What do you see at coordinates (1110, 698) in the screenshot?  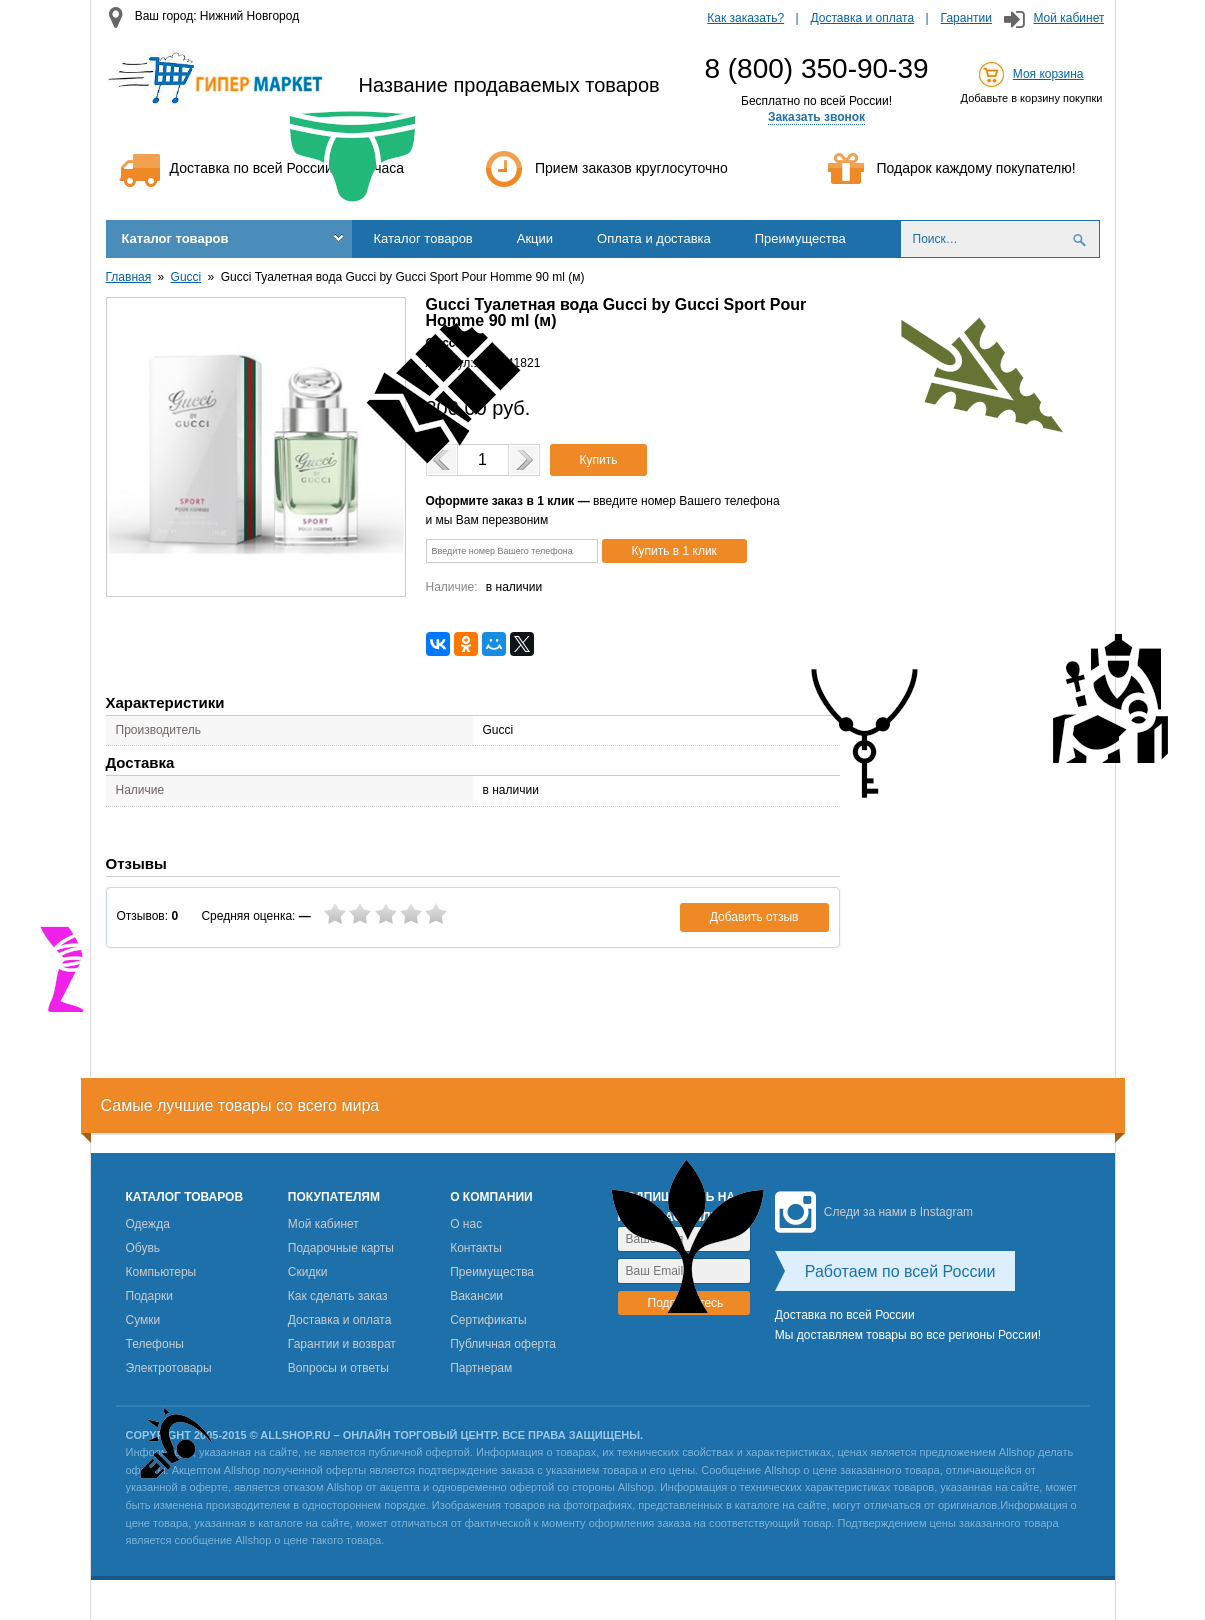 I see `the emperor tarot card` at bounding box center [1110, 698].